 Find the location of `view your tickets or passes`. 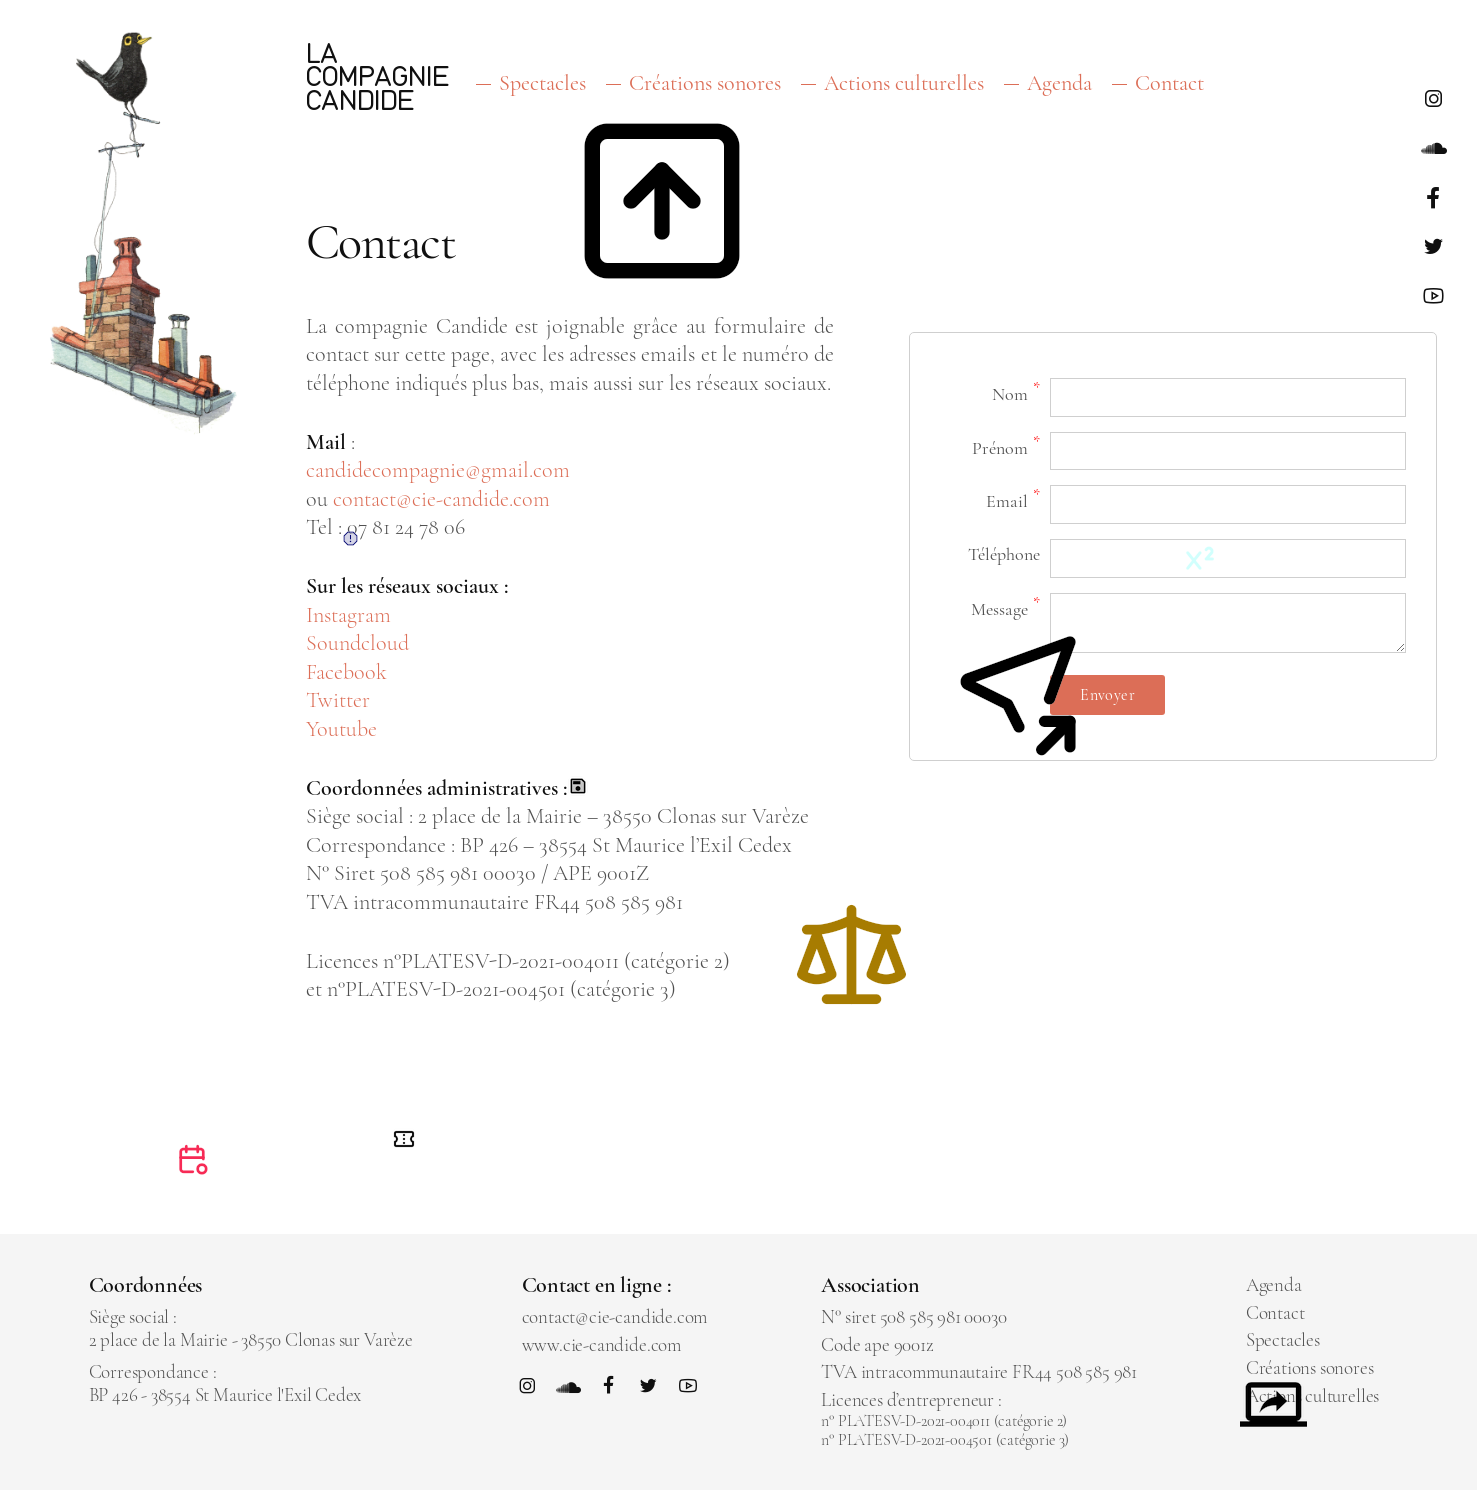

view your tickets or passes is located at coordinates (404, 1139).